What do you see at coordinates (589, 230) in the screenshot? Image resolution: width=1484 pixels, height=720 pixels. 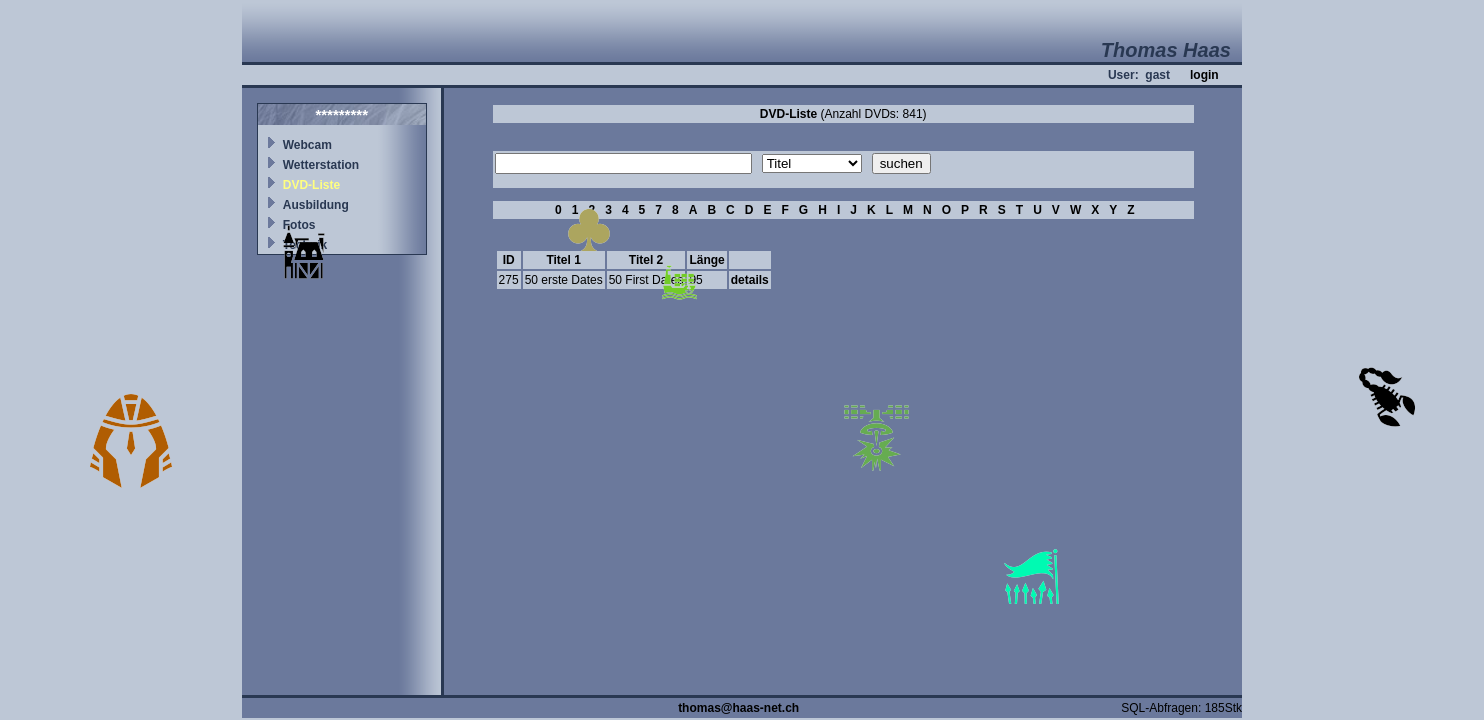 I see `select clubs suit in a card game` at bounding box center [589, 230].